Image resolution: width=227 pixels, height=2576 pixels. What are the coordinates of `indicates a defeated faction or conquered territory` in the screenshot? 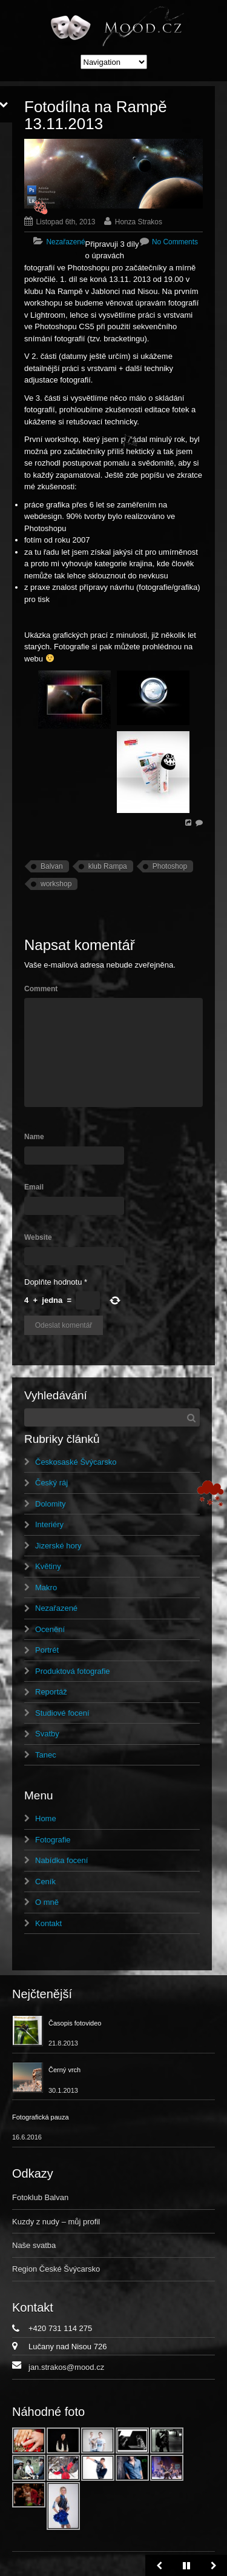 It's located at (130, 441).